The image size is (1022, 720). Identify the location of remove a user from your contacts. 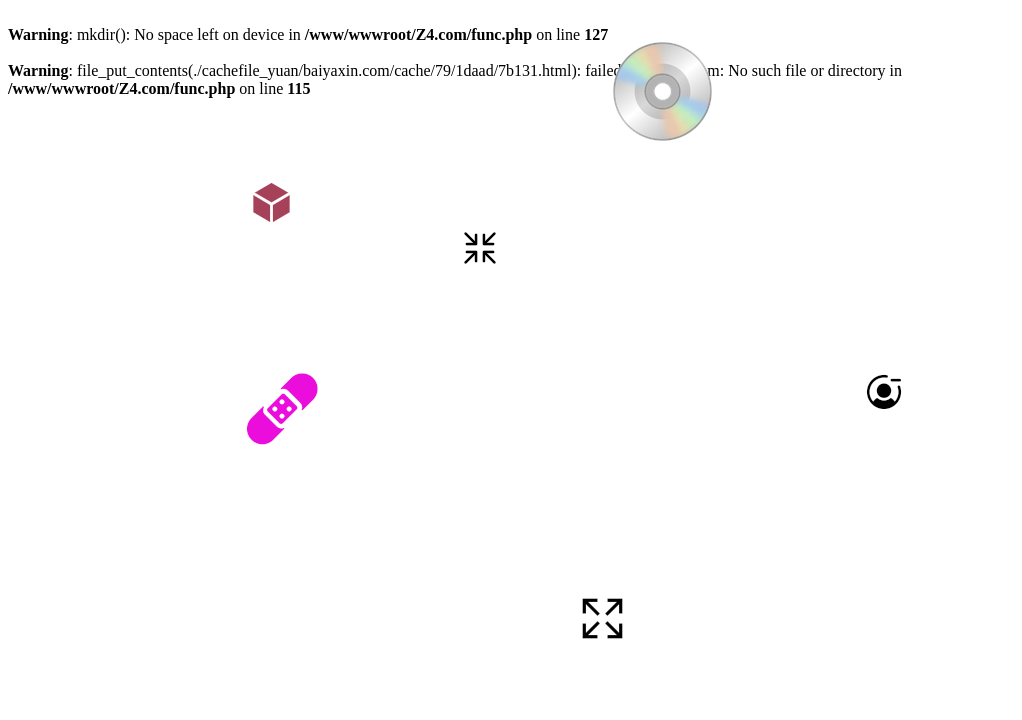
(884, 392).